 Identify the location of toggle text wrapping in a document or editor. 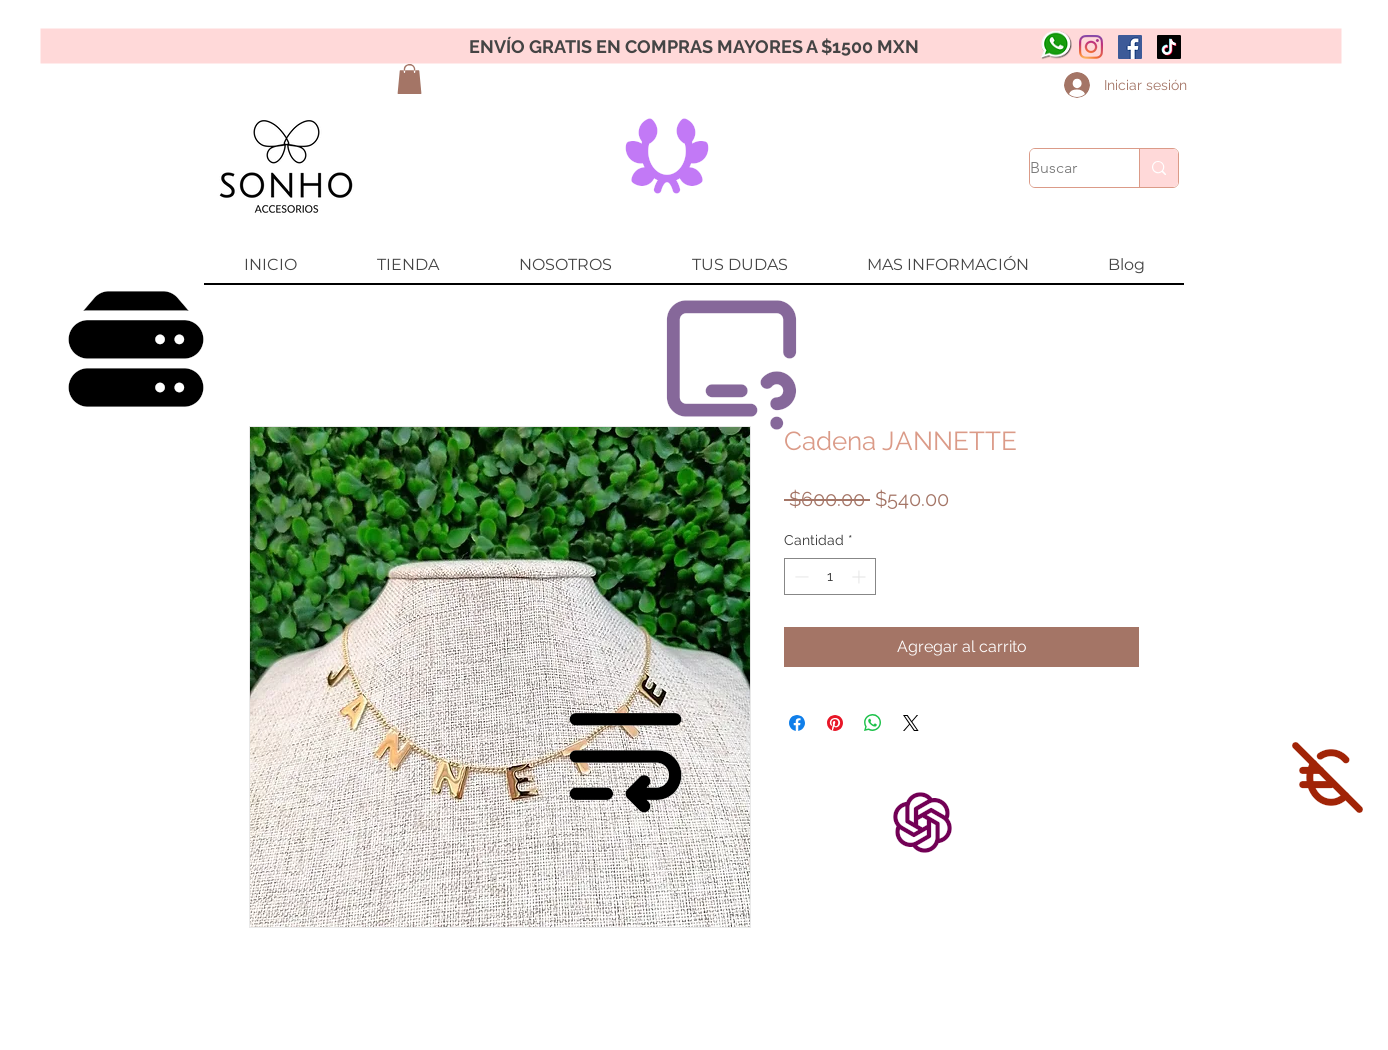
(625, 756).